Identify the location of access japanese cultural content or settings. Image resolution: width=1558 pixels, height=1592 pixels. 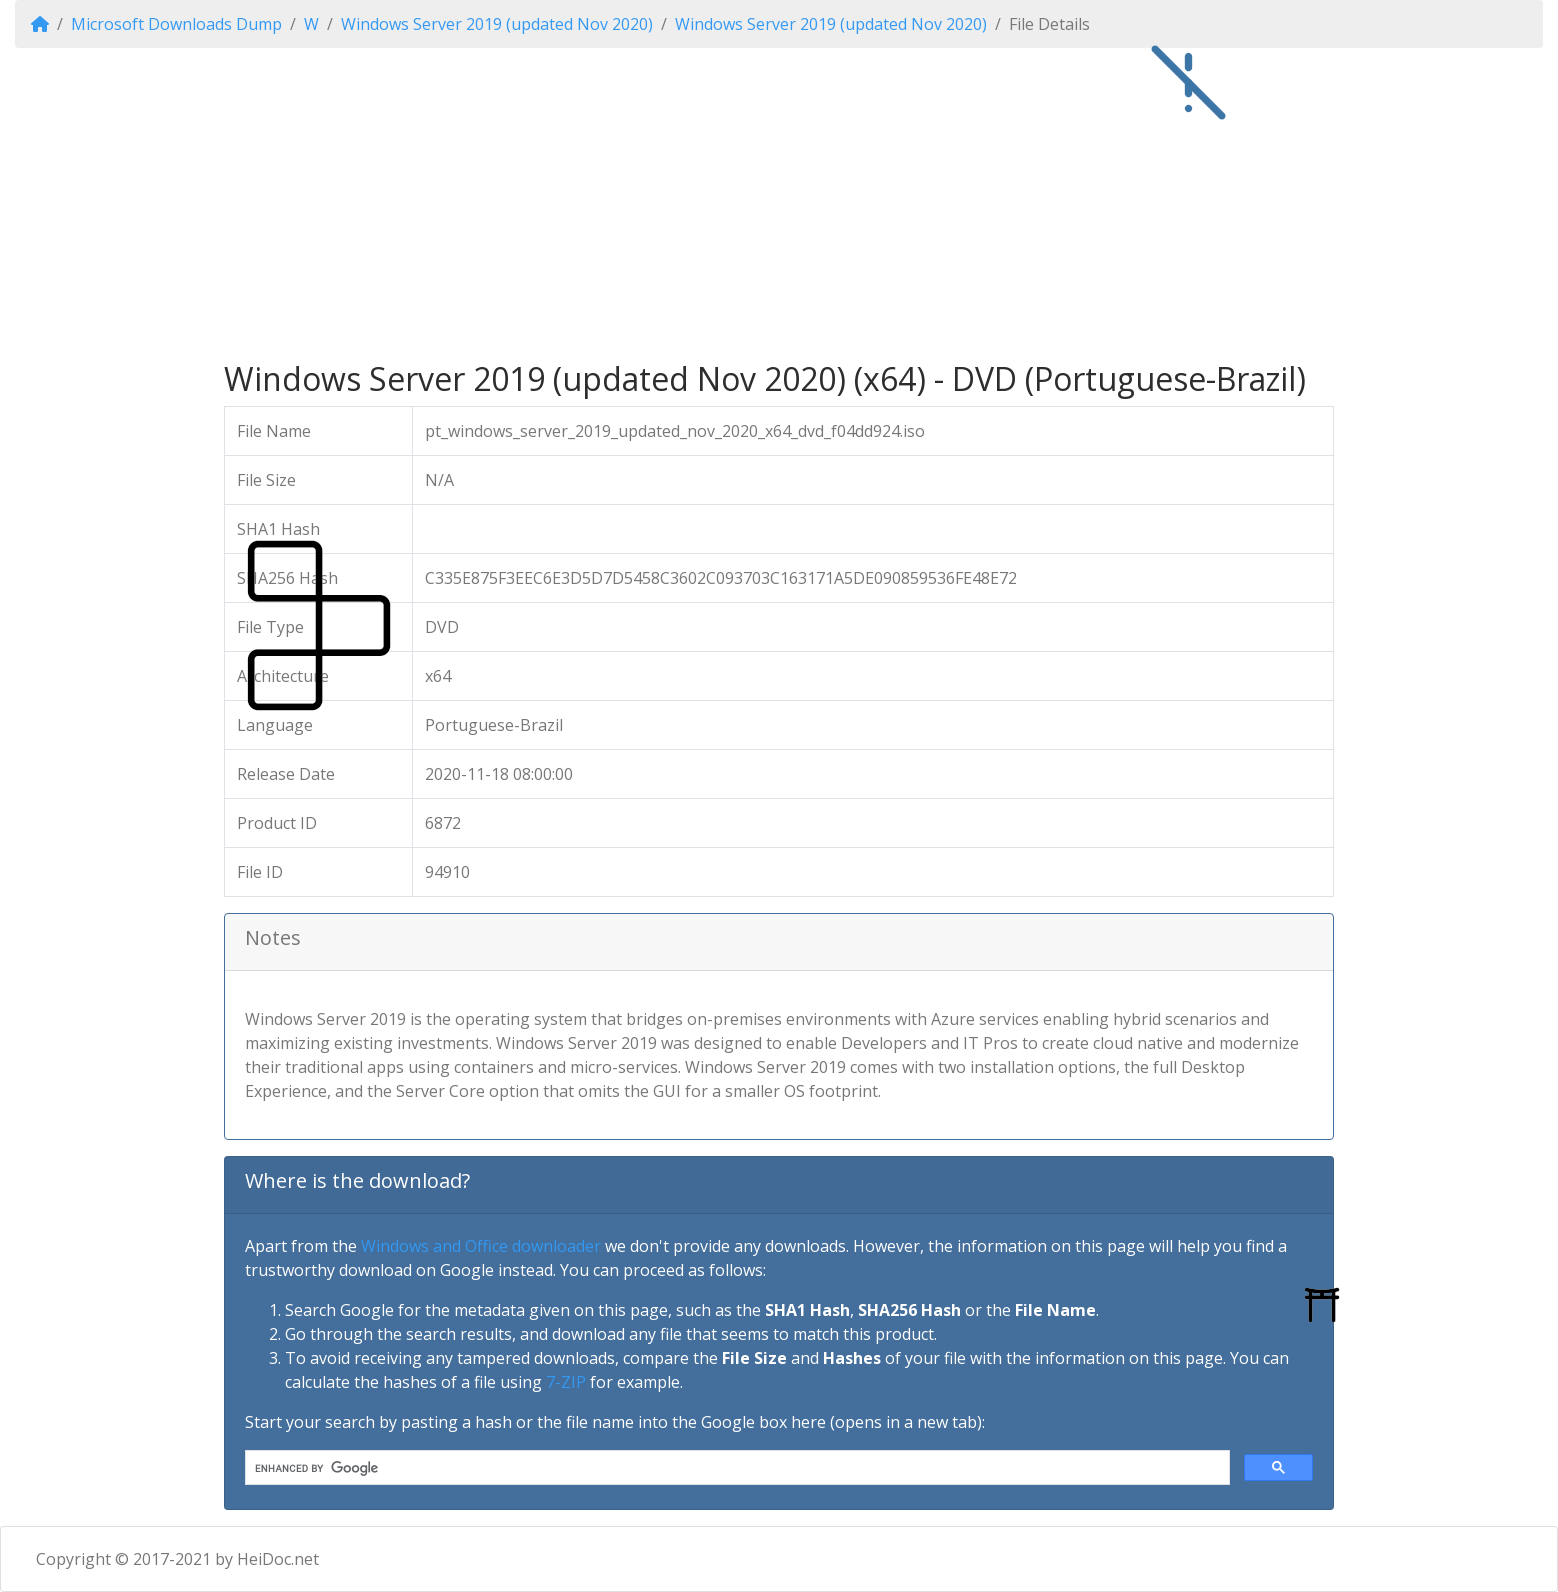
(1322, 1305).